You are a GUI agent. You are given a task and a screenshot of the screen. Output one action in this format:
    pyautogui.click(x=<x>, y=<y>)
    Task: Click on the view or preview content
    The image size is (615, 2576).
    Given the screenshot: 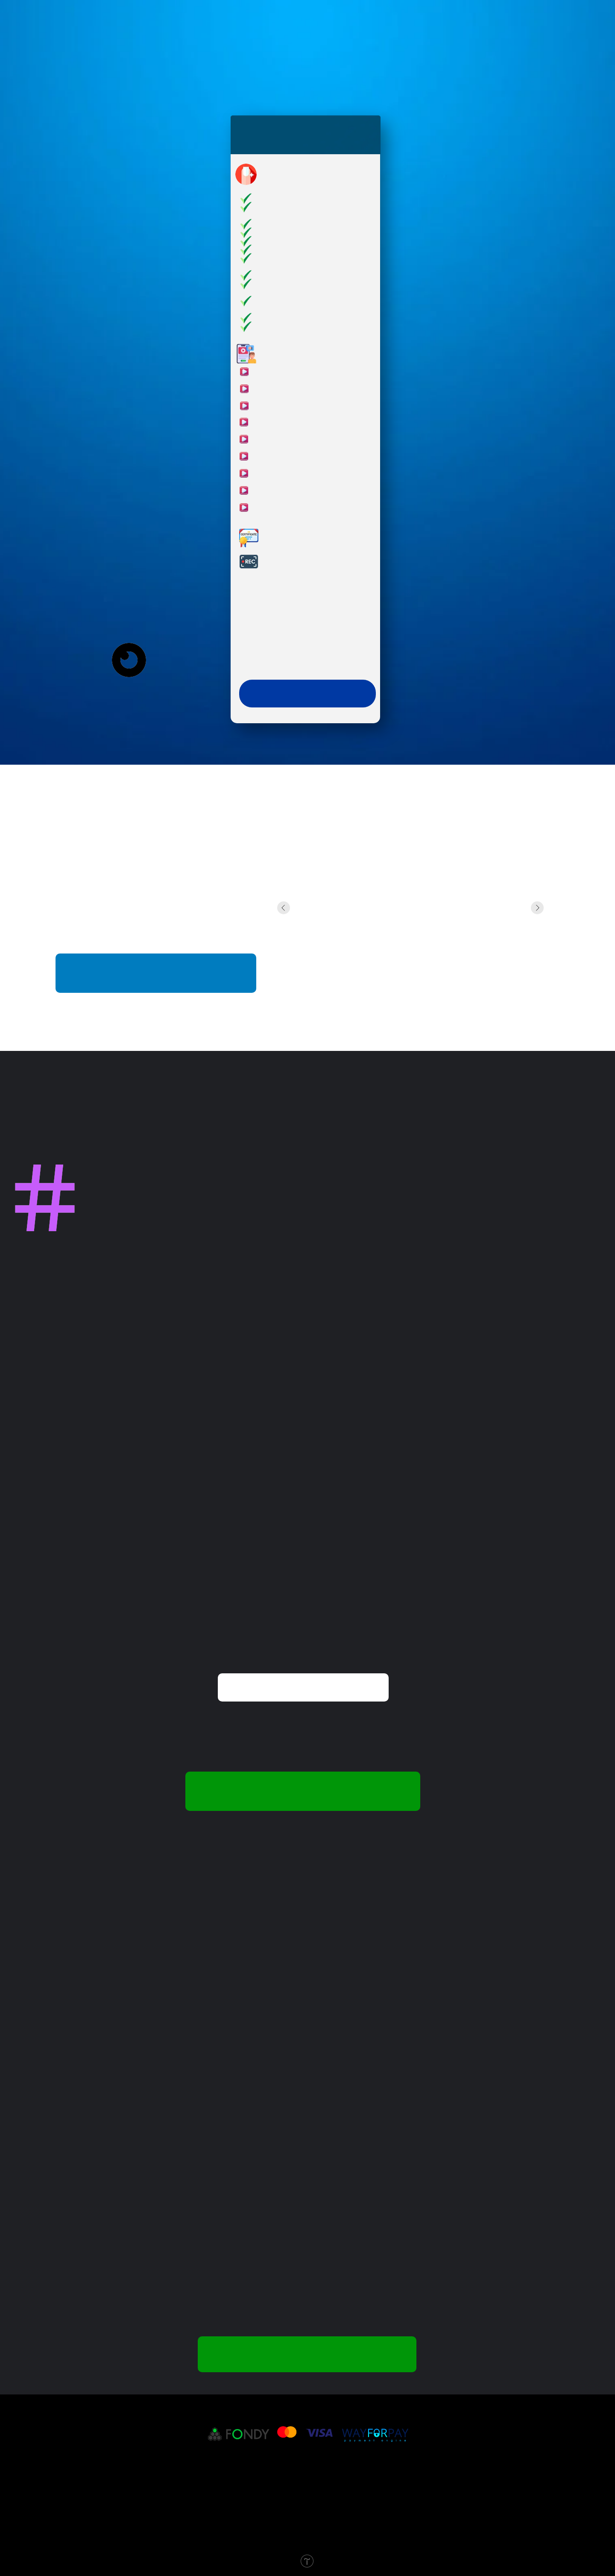 What is the action you would take?
    pyautogui.click(x=129, y=660)
    